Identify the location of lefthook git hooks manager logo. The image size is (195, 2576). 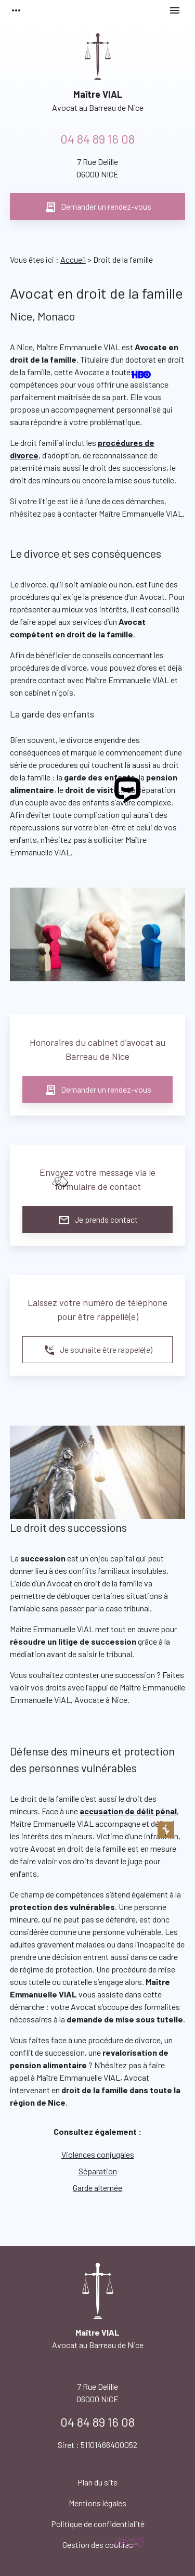
(60, 1181).